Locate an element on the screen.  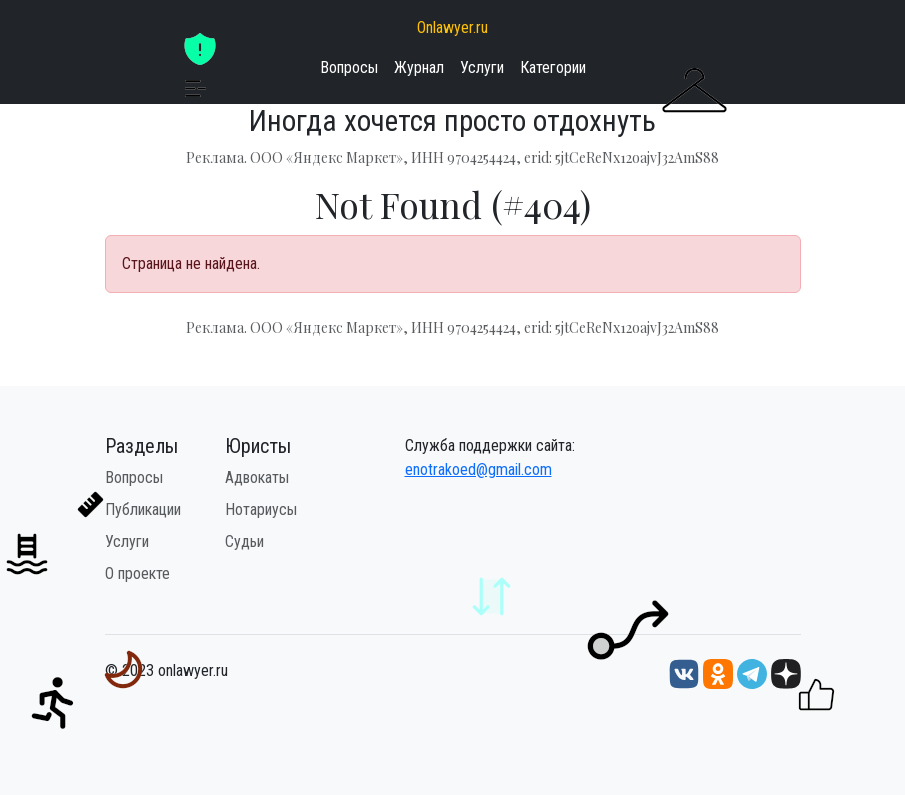
access measurement tools is located at coordinates (90, 504).